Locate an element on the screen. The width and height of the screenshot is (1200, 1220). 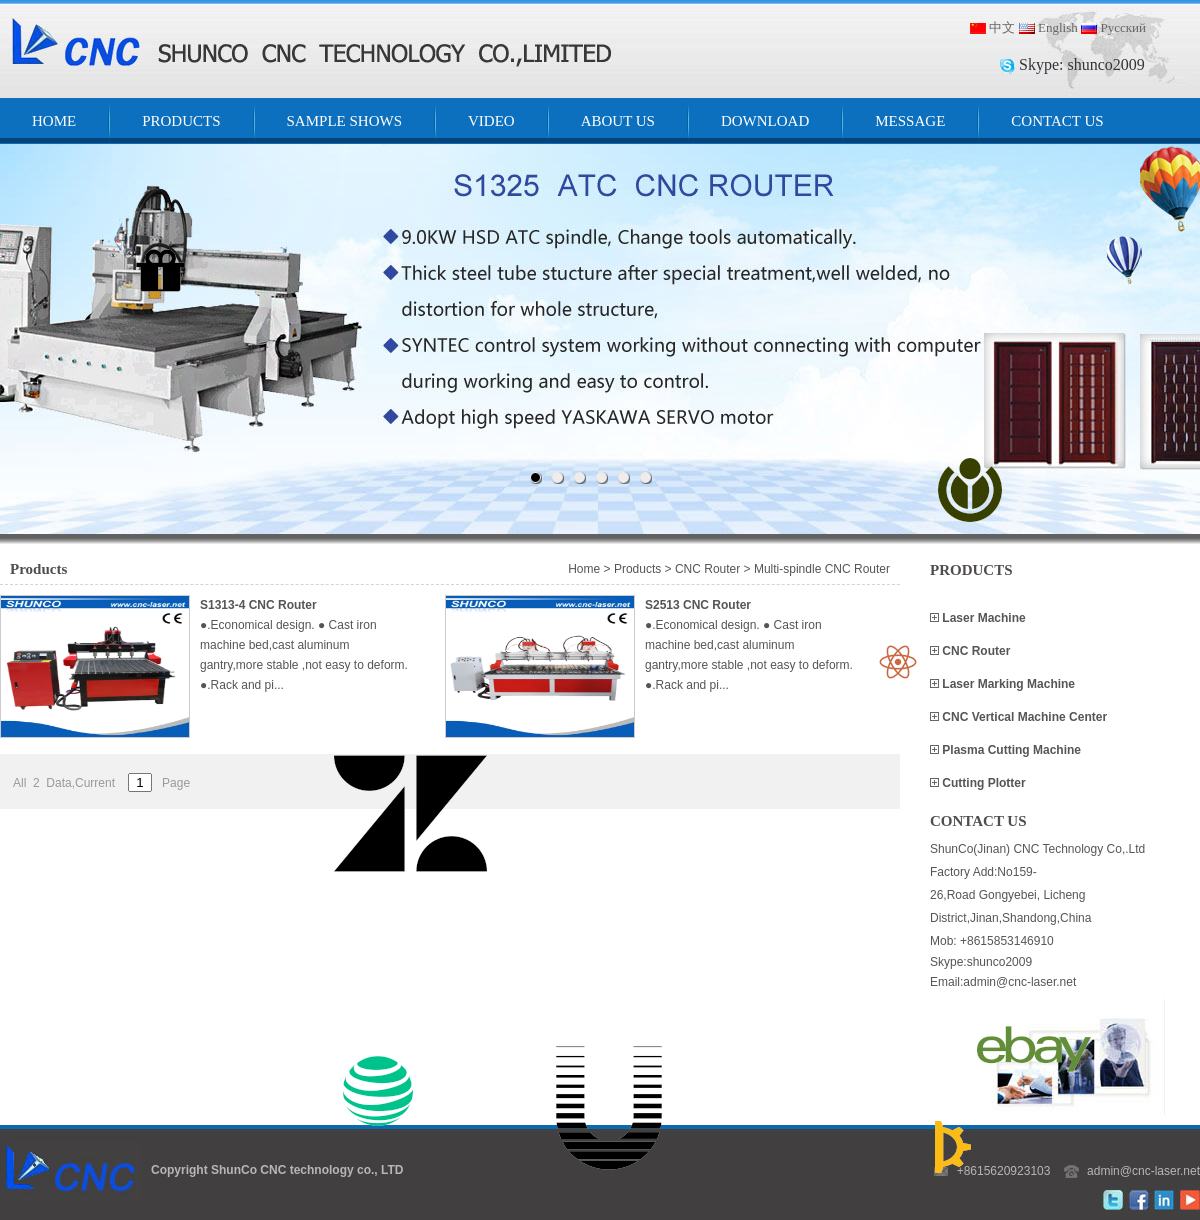
dlib machine learning library logo is located at coordinates (953, 1147).